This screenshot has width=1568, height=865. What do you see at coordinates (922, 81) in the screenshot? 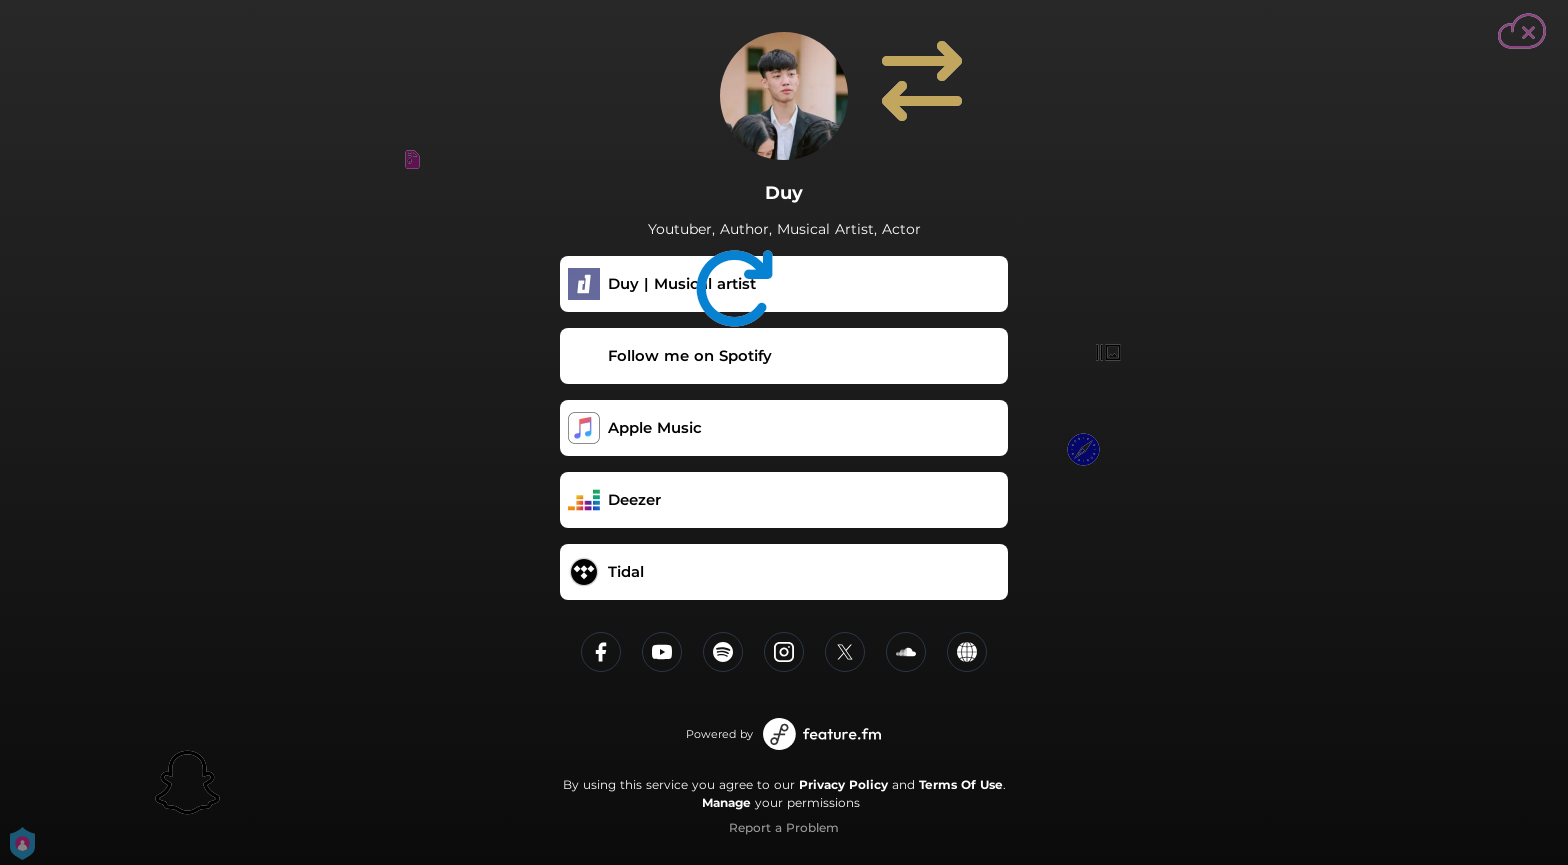
I see `swap or exchange items` at bounding box center [922, 81].